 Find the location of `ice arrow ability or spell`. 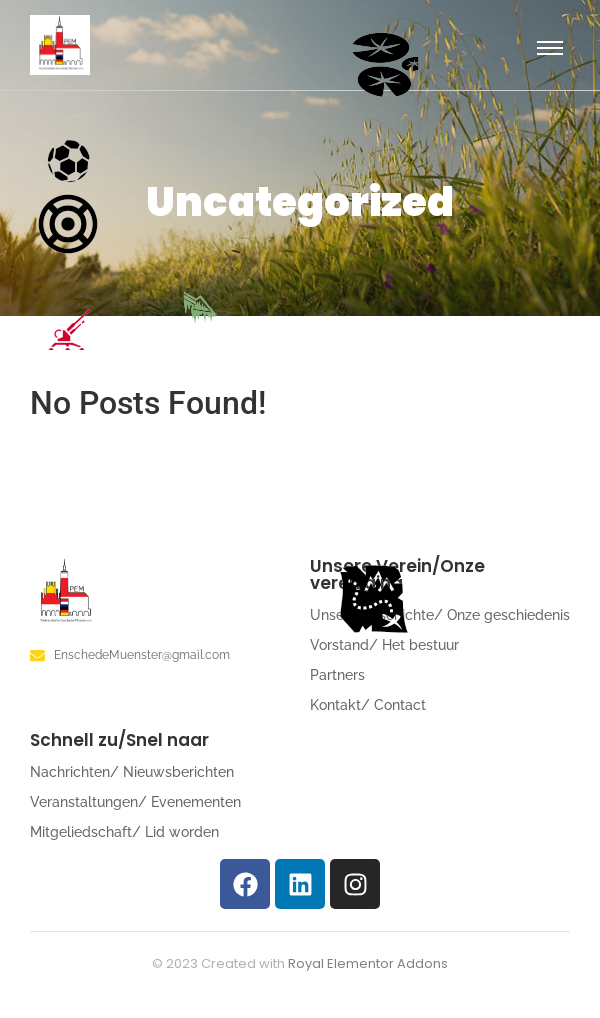

ice arrow ability or spell is located at coordinates (200, 307).